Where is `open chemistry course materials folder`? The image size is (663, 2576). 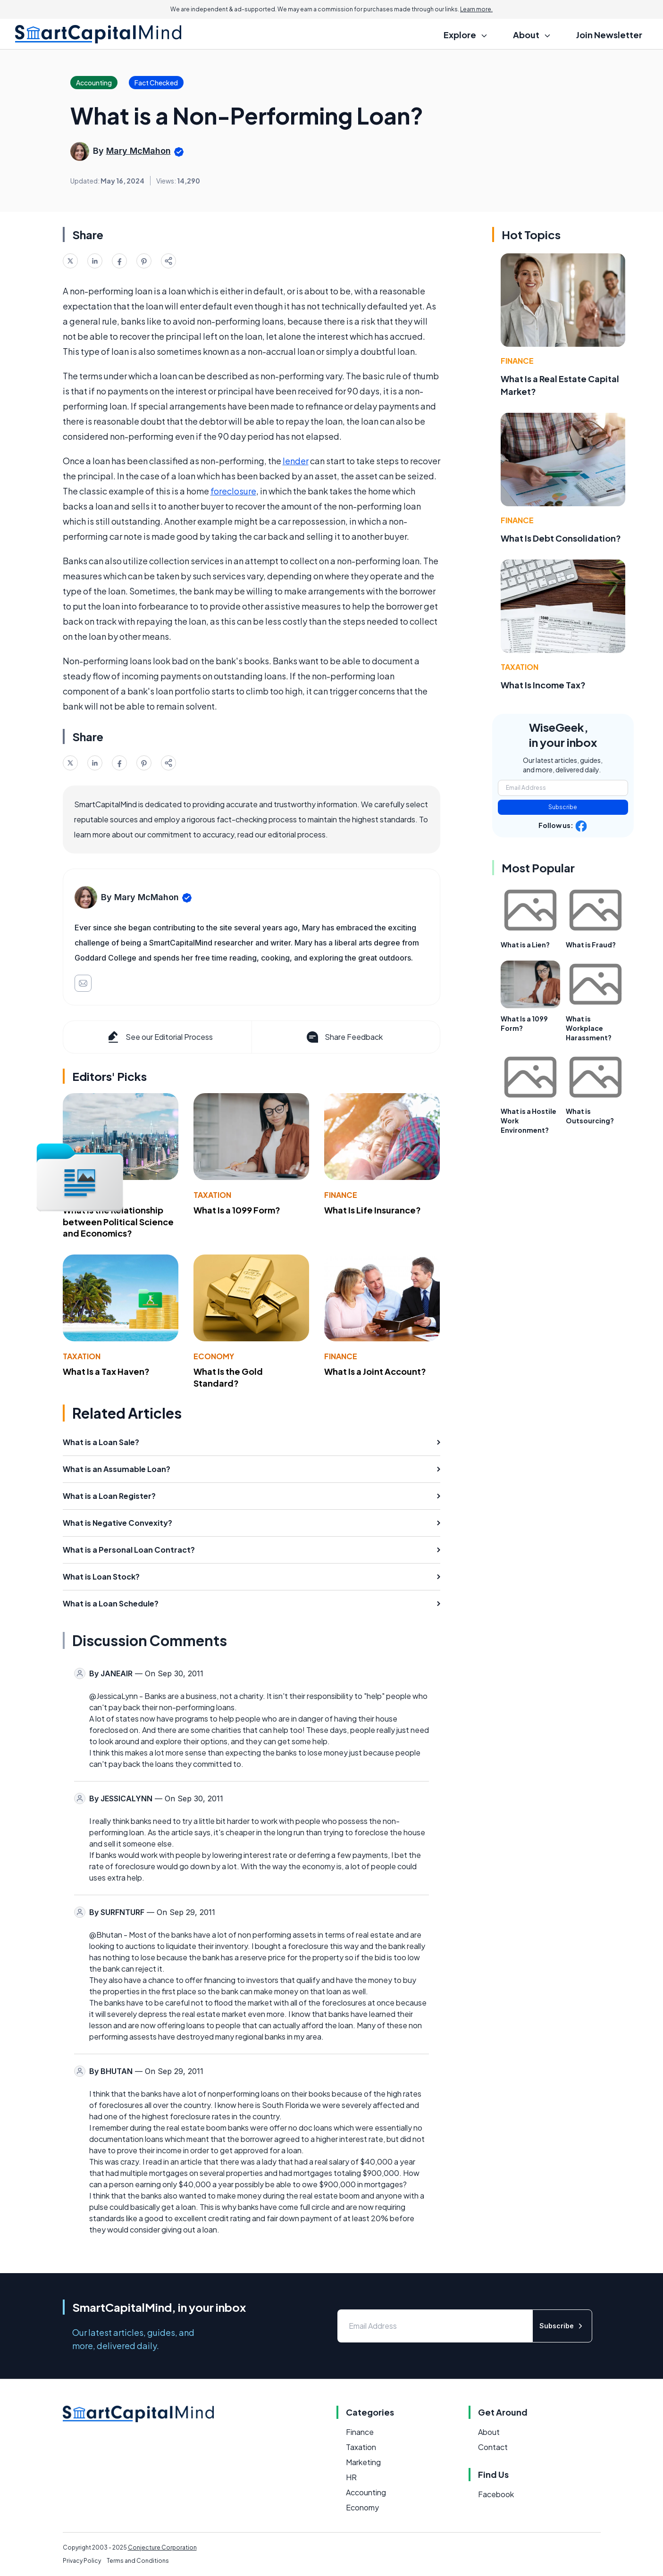
open chemistry course materials folder is located at coordinates (150, 1299).